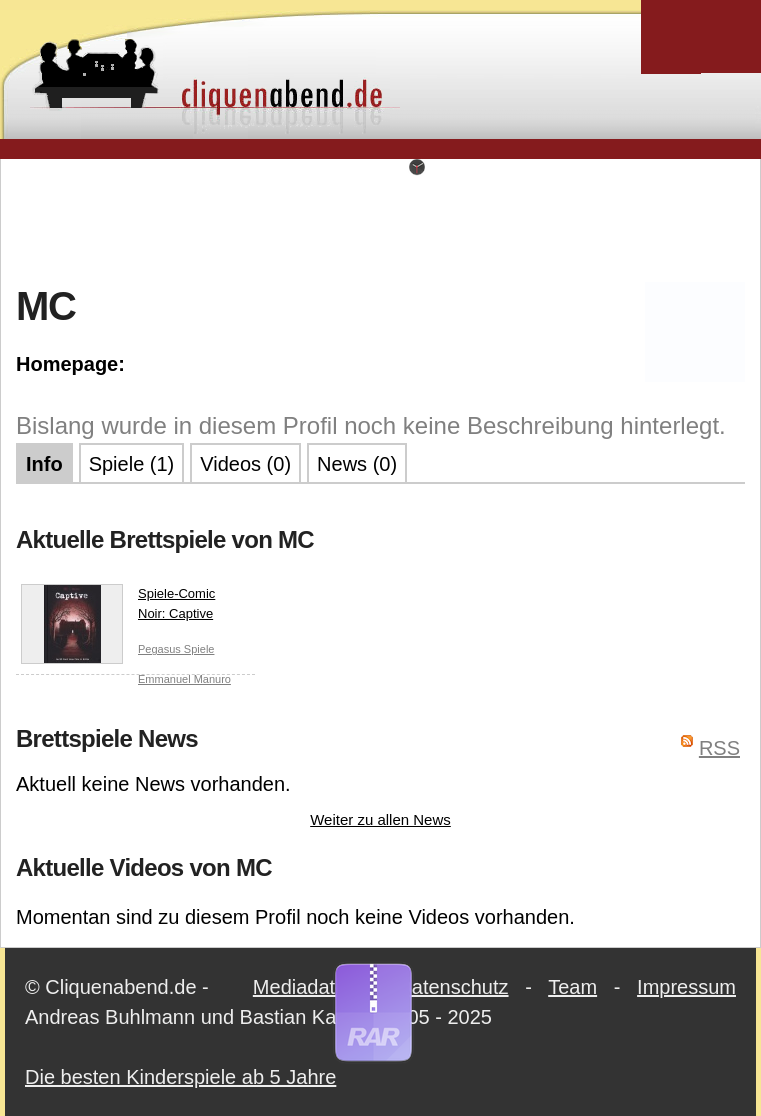  What do you see at coordinates (417, 167) in the screenshot?
I see `indicates a time-sensitive or urgent item` at bounding box center [417, 167].